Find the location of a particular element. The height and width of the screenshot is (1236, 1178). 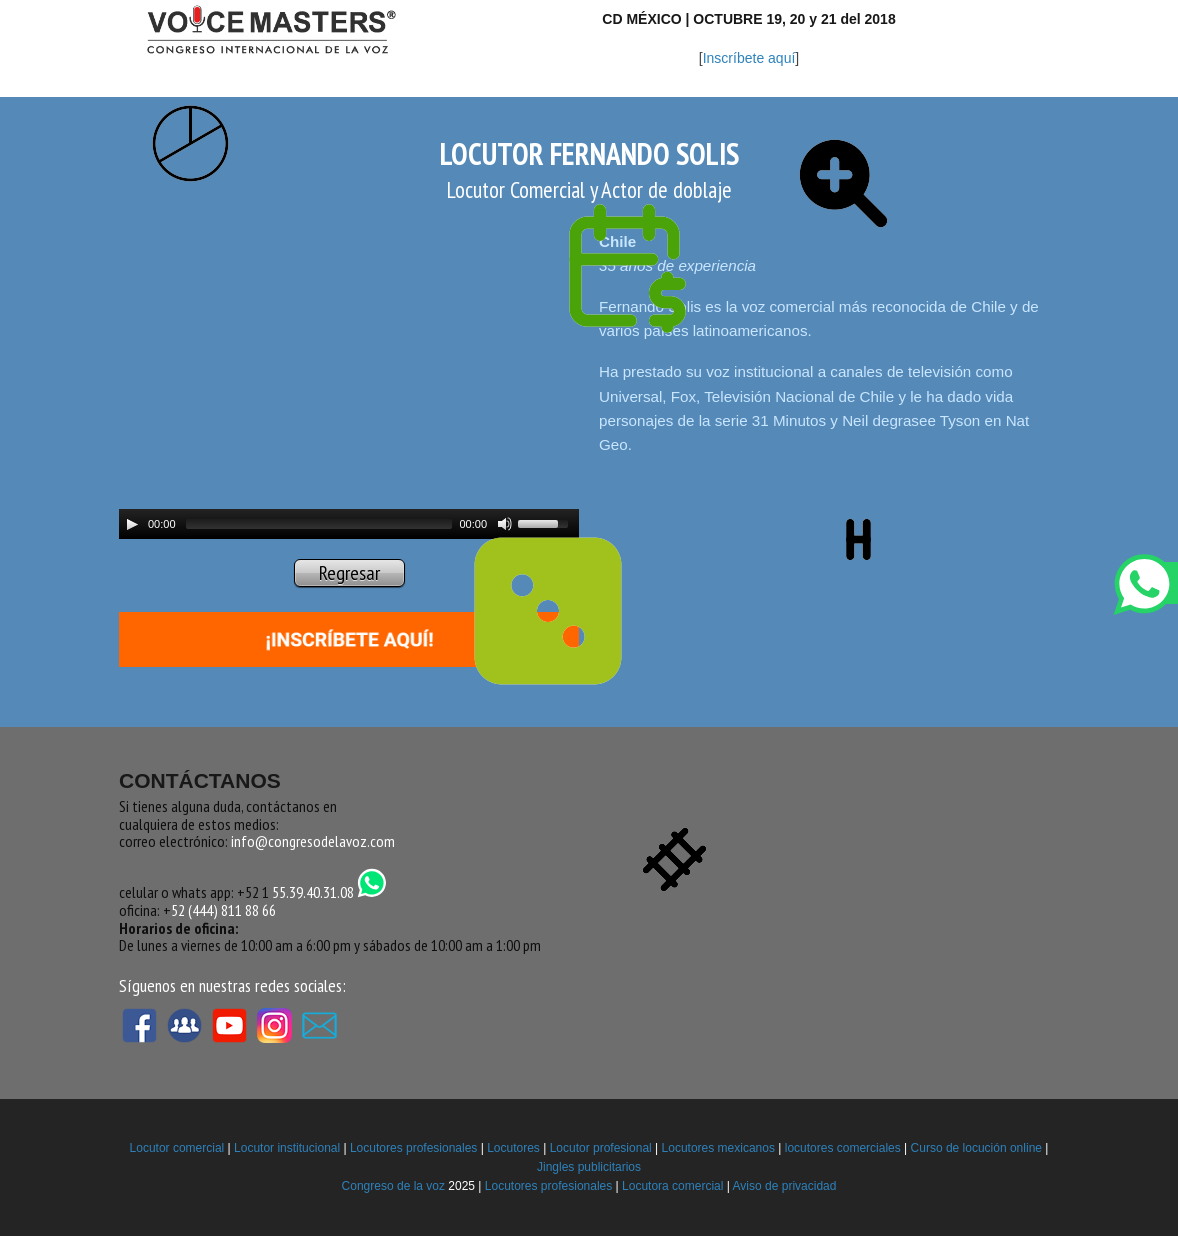

zoom in on content is located at coordinates (843, 183).